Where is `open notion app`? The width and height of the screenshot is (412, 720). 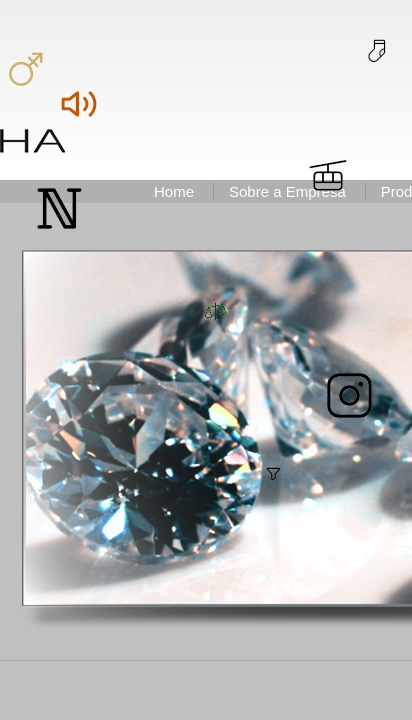
open notion app is located at coordinates (59, 208).